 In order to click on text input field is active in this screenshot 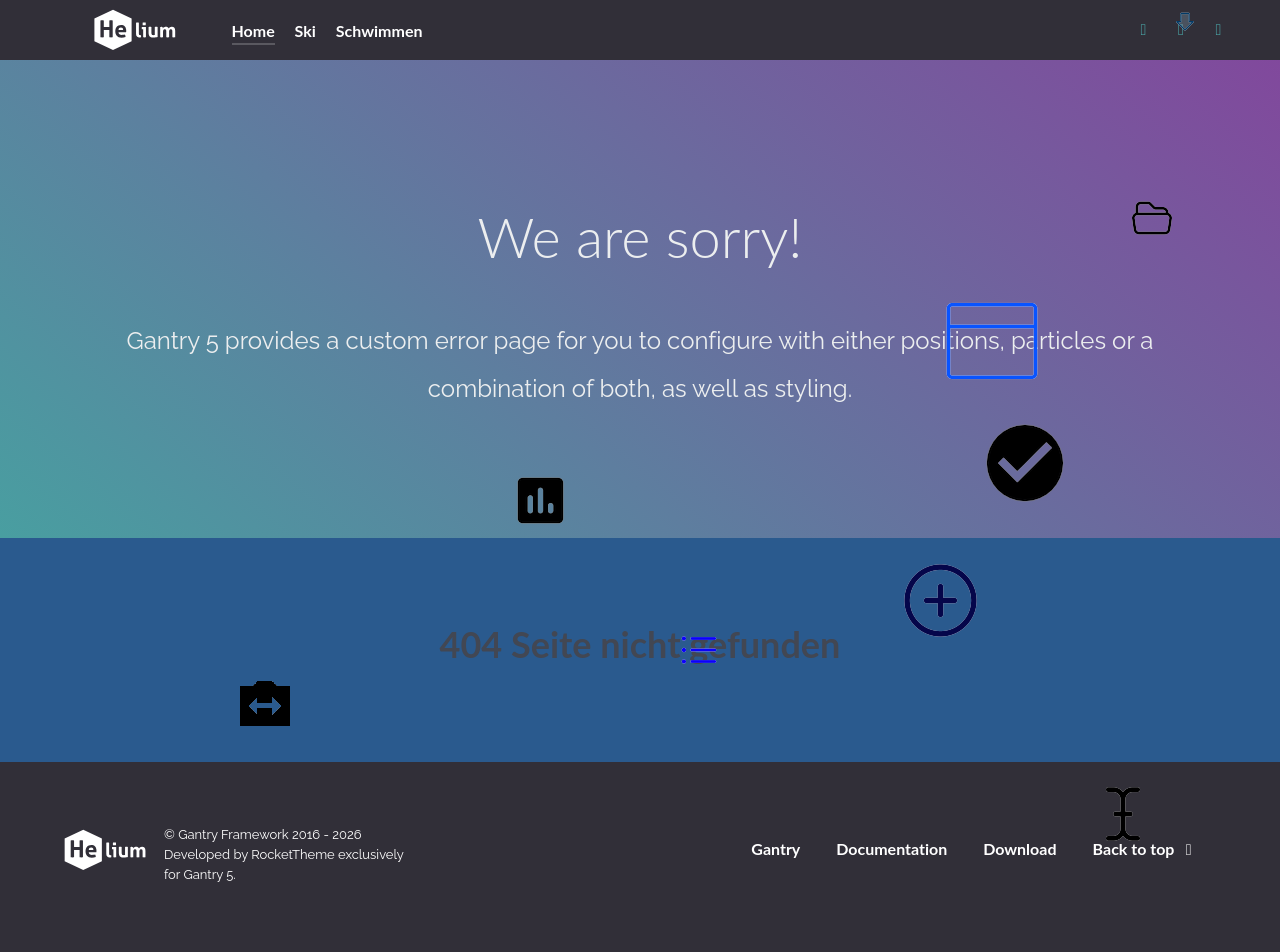, I will do `click(1123, 814)`.